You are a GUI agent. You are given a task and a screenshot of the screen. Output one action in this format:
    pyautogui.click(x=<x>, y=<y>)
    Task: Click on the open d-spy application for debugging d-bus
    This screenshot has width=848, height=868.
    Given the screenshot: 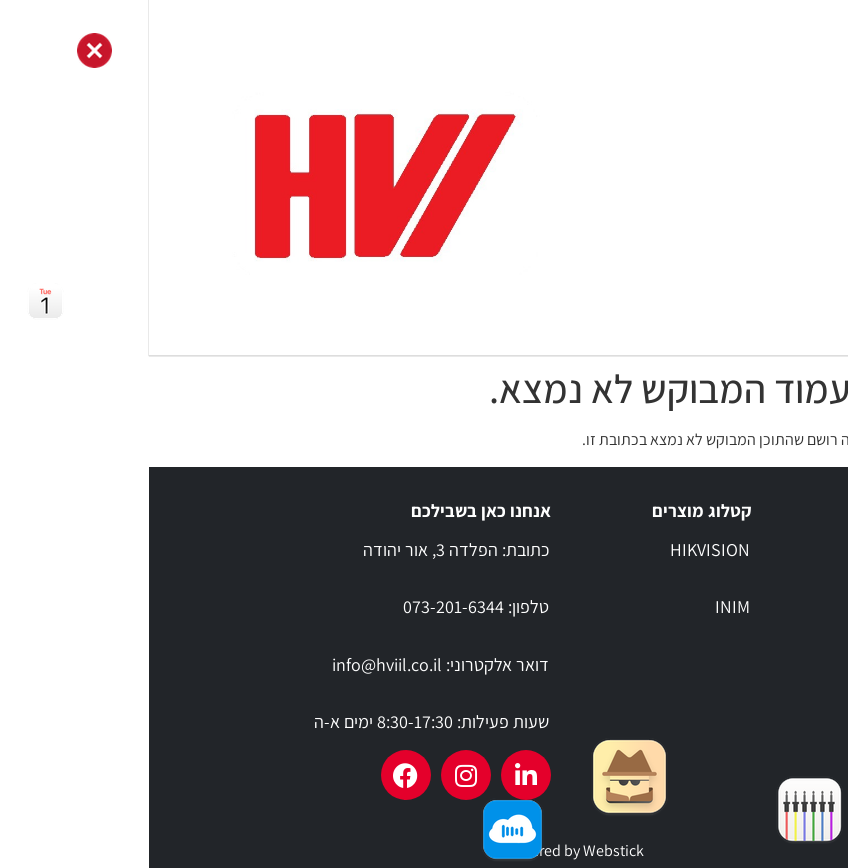 What is the action you would take?
    pyautogui.click(x=629, y=776)
    